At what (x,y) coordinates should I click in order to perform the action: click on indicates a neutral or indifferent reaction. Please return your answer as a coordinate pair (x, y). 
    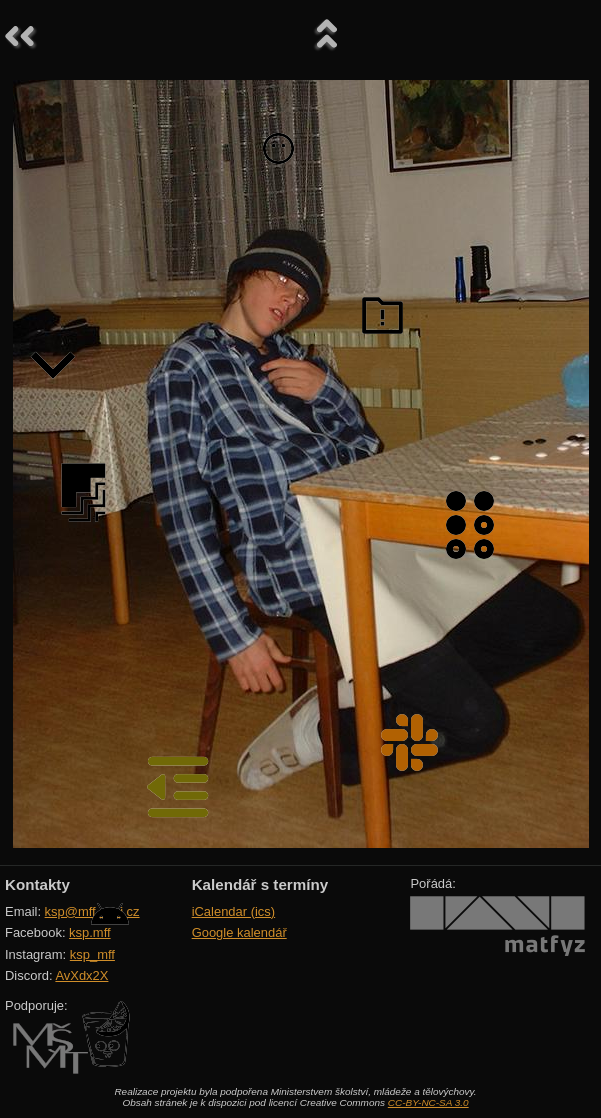
    Looking at the image, I should click on (278, 148).